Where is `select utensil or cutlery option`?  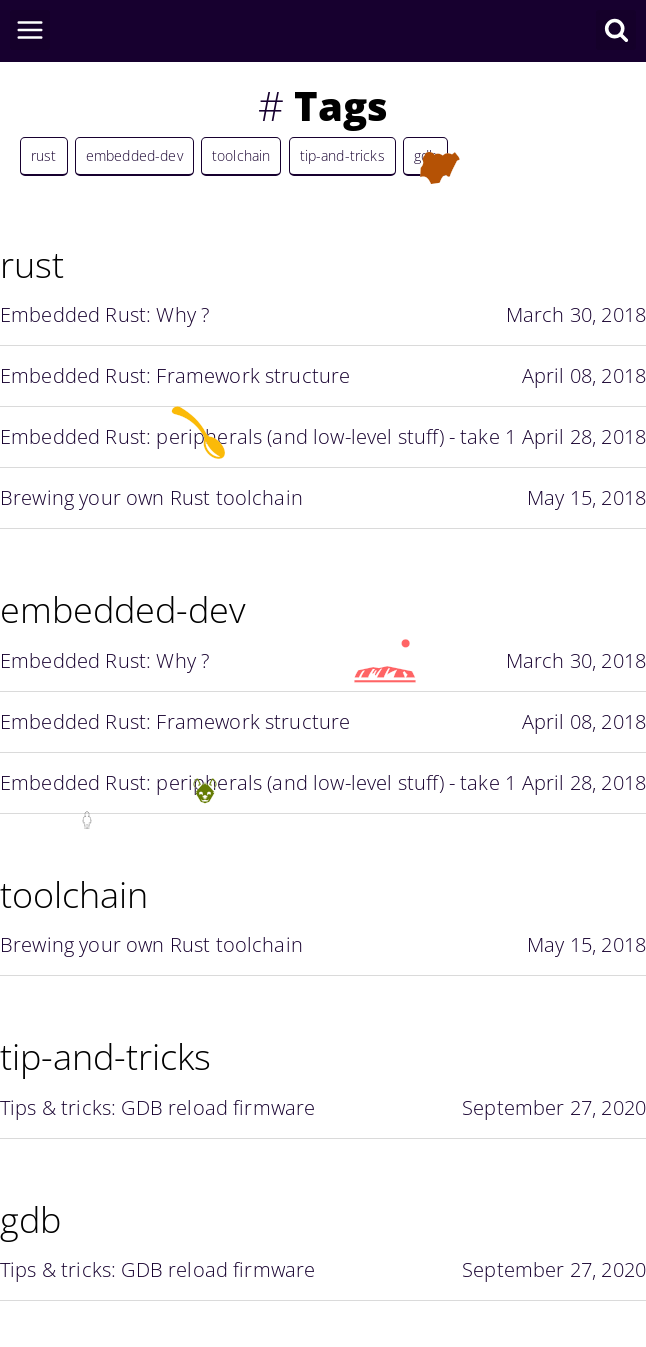 select utensil or cutlery option is located at coordinates (198, 432).